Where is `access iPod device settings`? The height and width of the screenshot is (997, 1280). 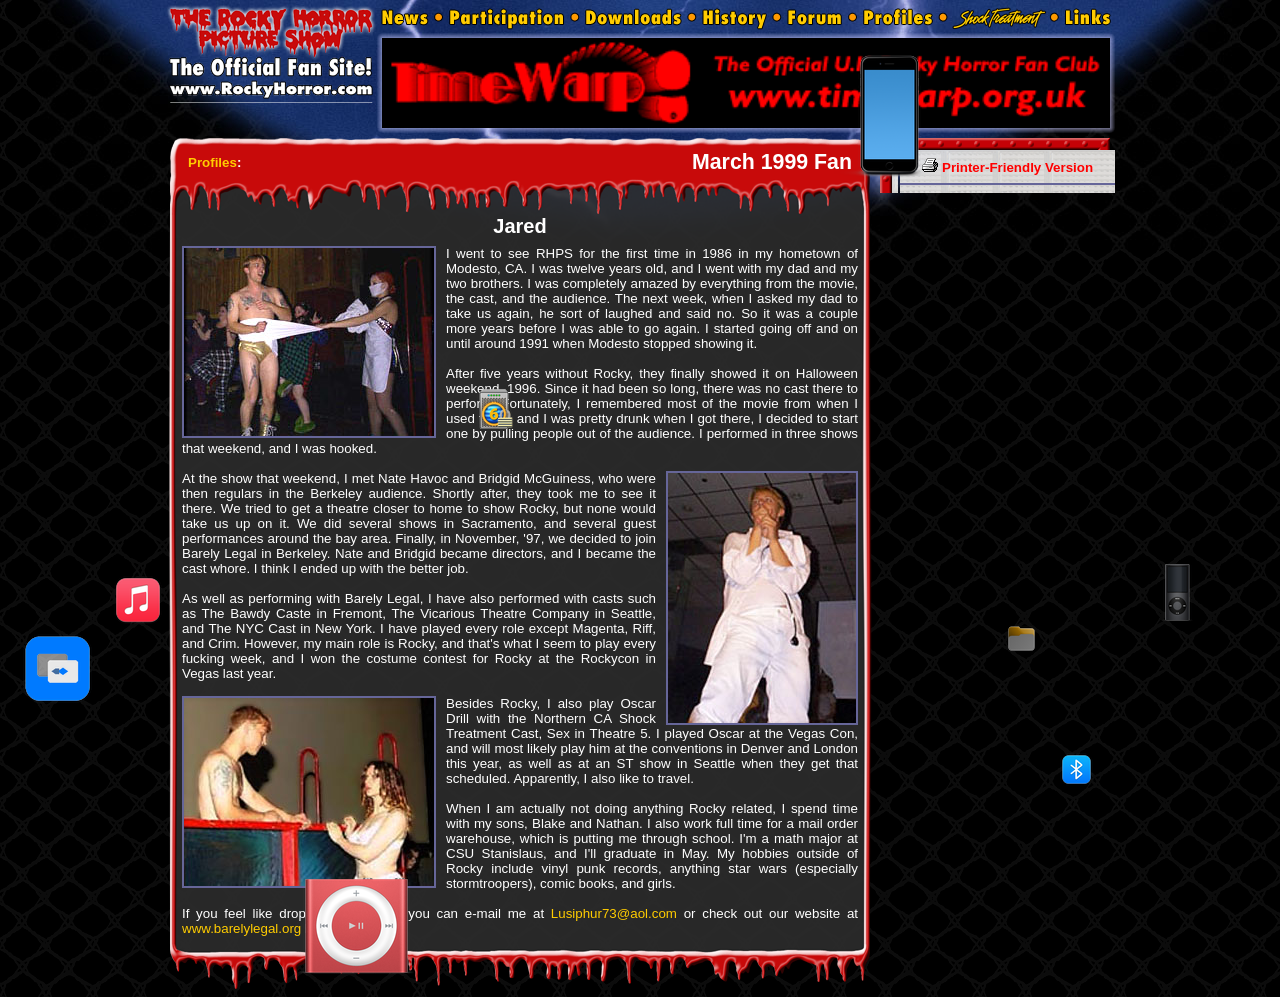
access iPod device settings is located at coordinates (1177, 593).